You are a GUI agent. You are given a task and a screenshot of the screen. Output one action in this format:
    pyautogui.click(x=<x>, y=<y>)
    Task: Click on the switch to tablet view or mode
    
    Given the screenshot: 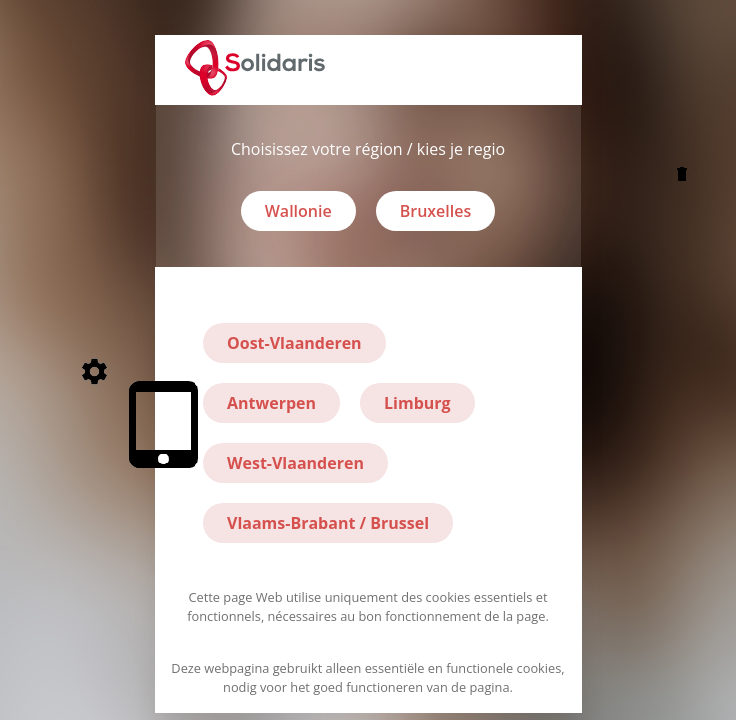 What is the action you would take?
    pyautogui.click(x=165, y=424)
    